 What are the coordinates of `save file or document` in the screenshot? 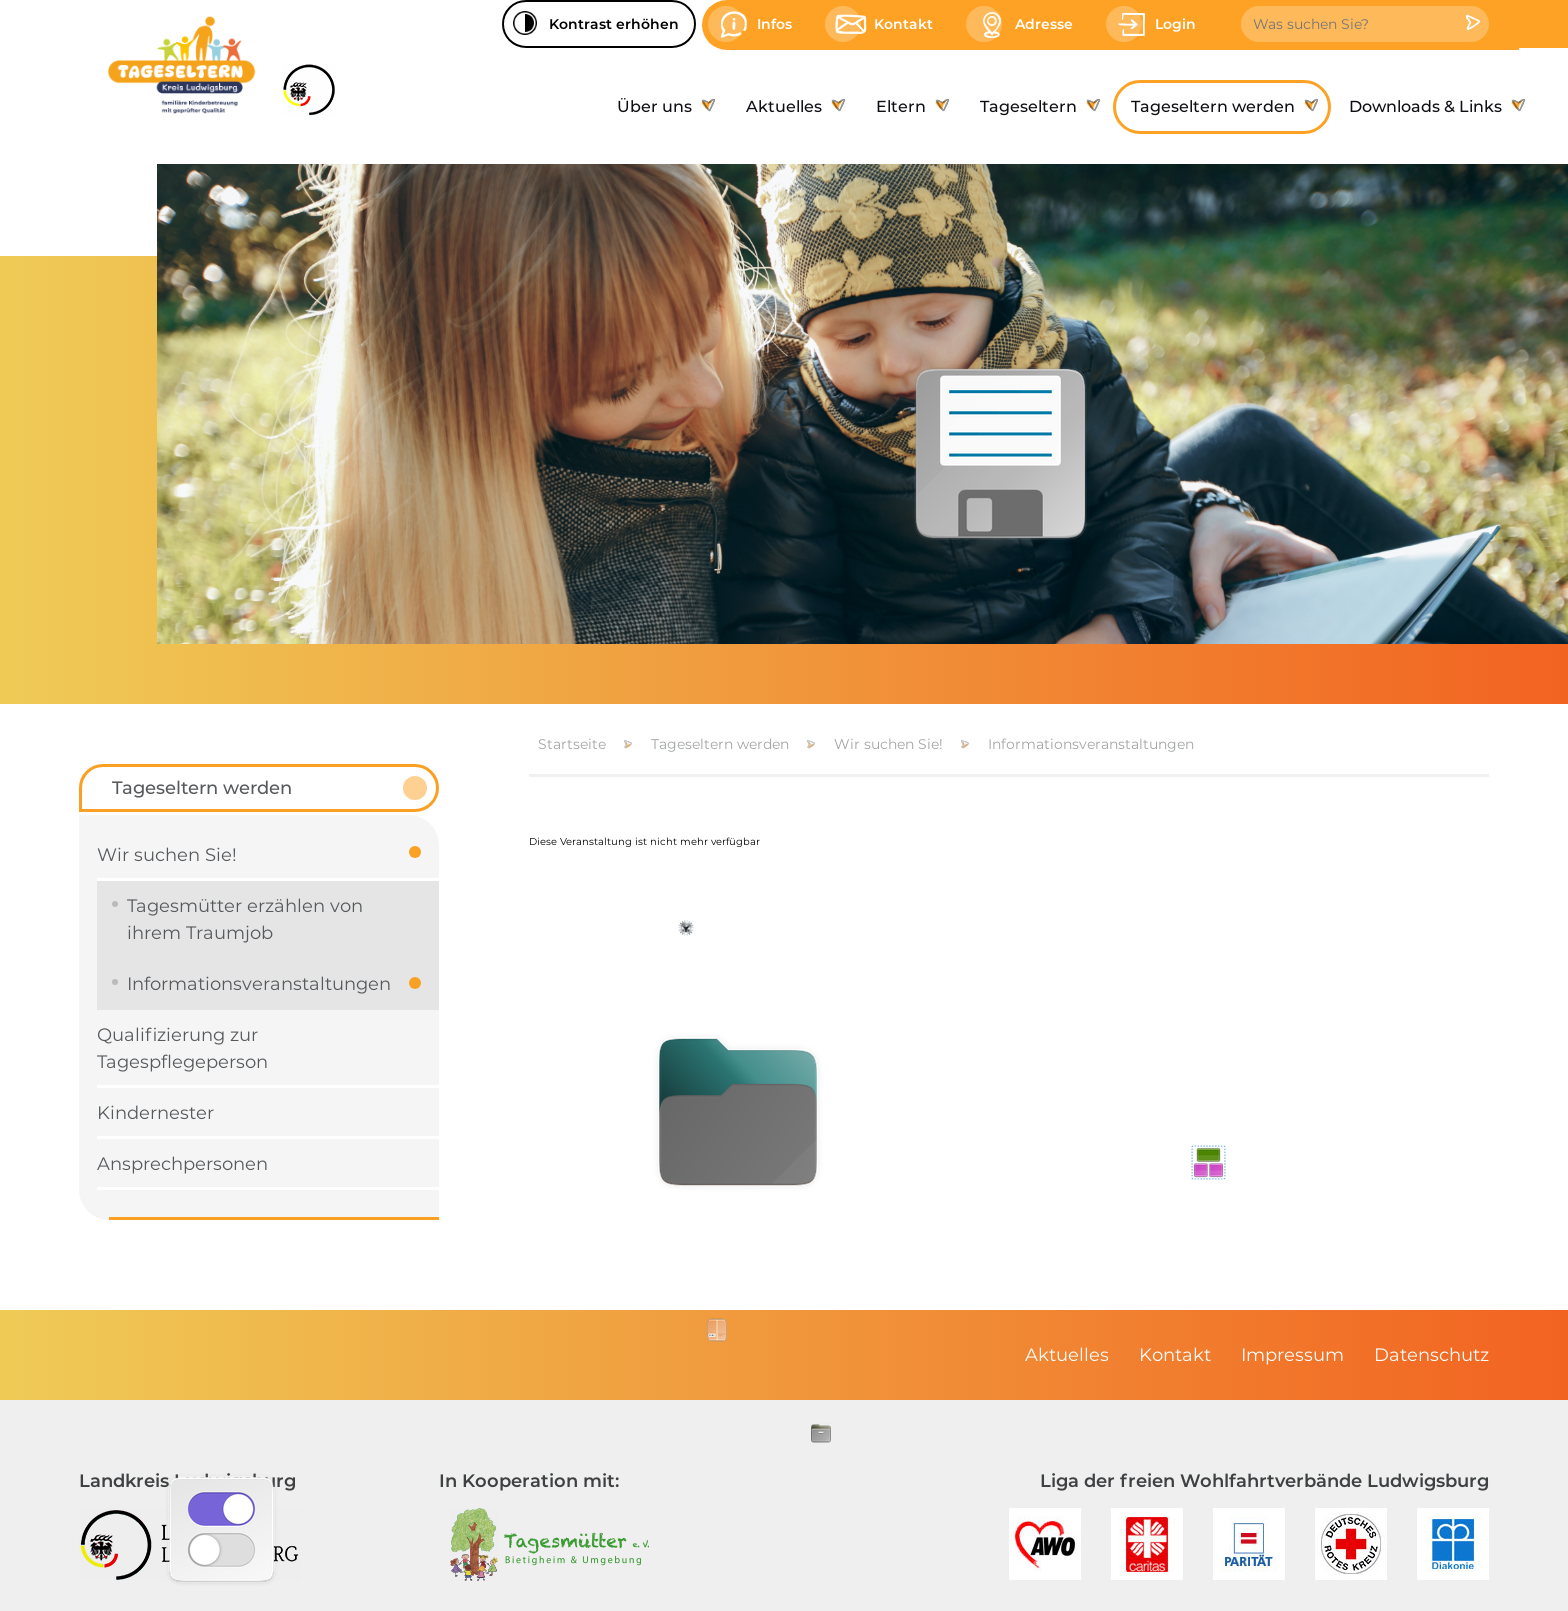 It's located at (1000, 453).